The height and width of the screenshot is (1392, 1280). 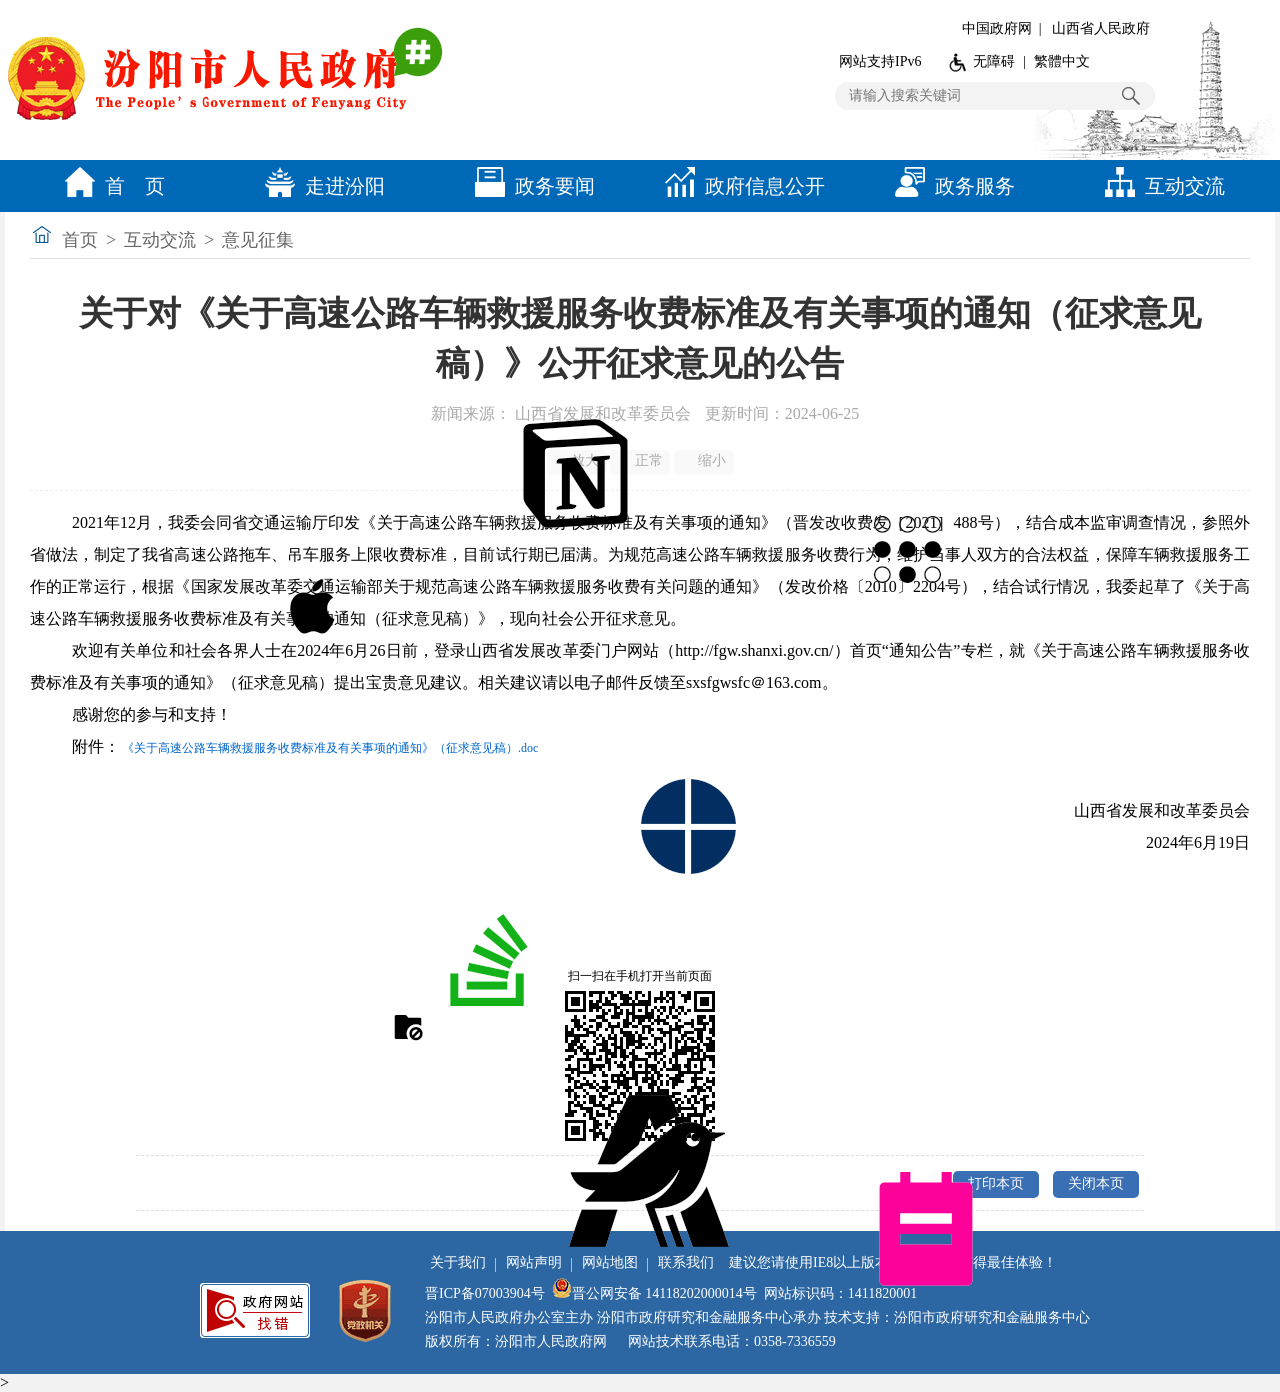 What do you see at coordinates (688, 826) in the screenshot?
I see `quarto publishing system logo` at bounding box center [688, 826].